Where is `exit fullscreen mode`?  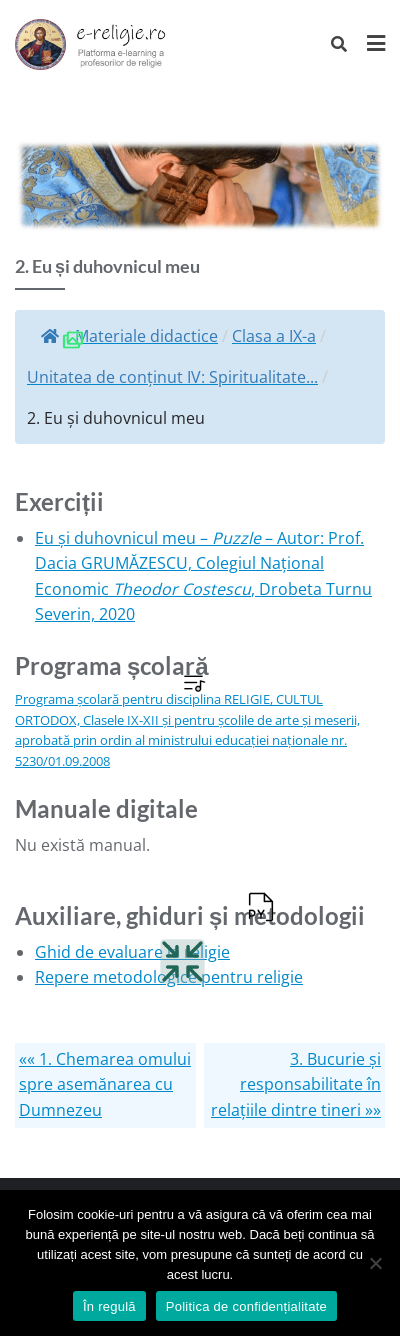
exit fullscreen mode is located at coordinates (182, 961).